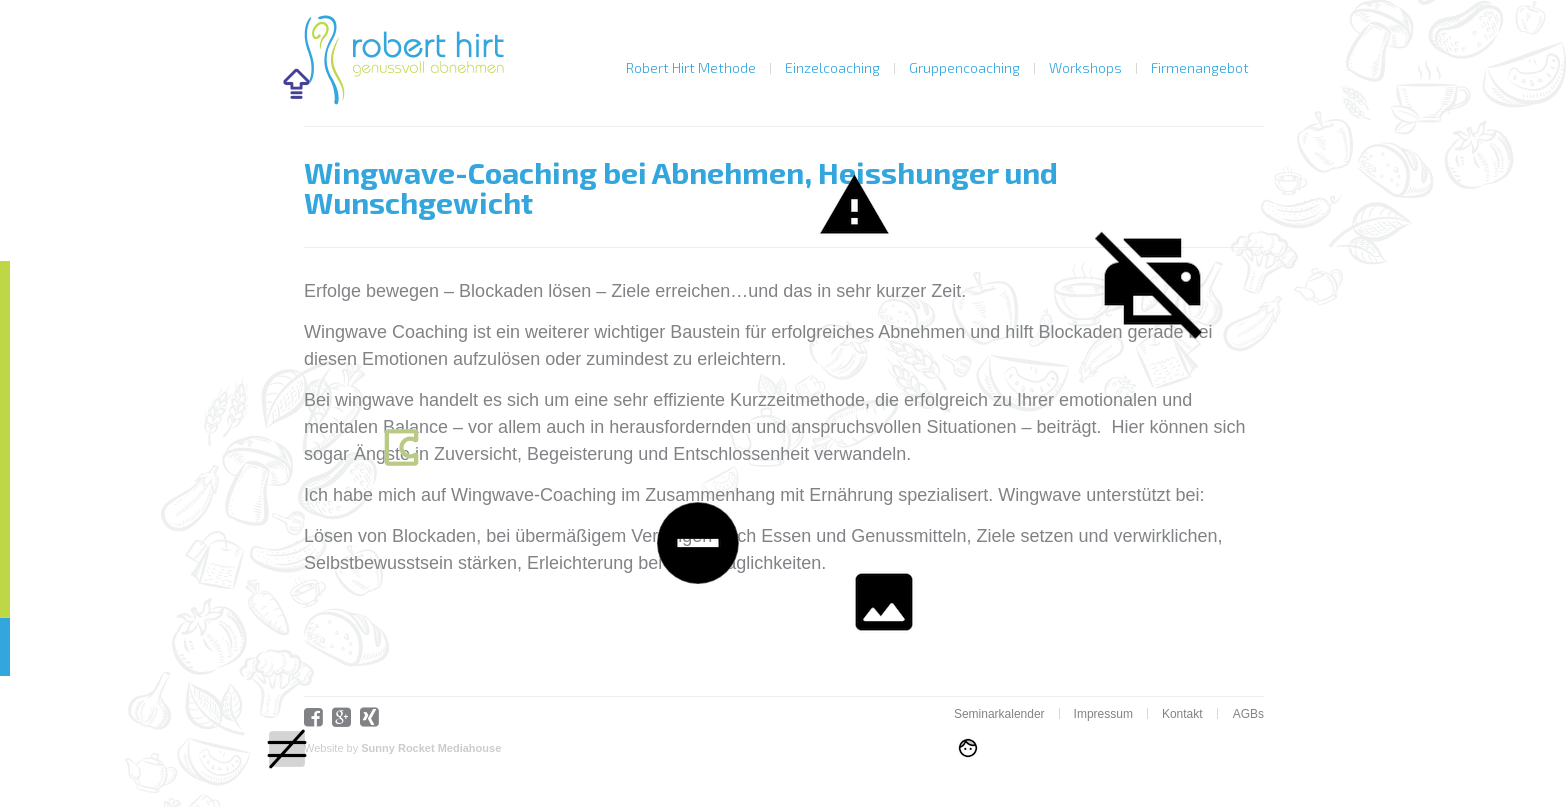 The height and width of the screenshot is (807, 1568). I want to click on open coda app, so click(401, 447).